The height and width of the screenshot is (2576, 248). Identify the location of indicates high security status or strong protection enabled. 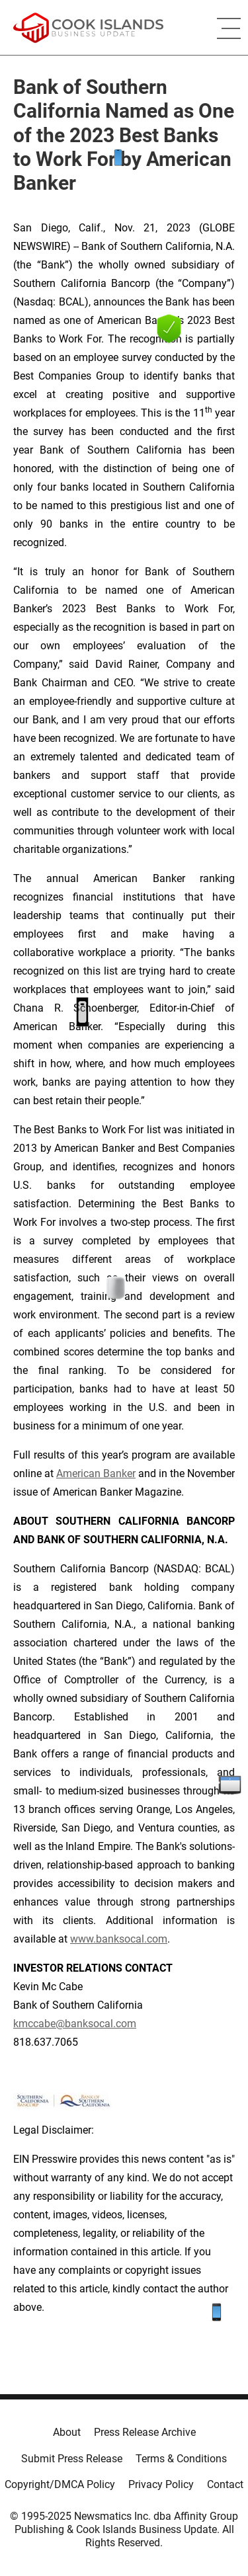
(169, 329).